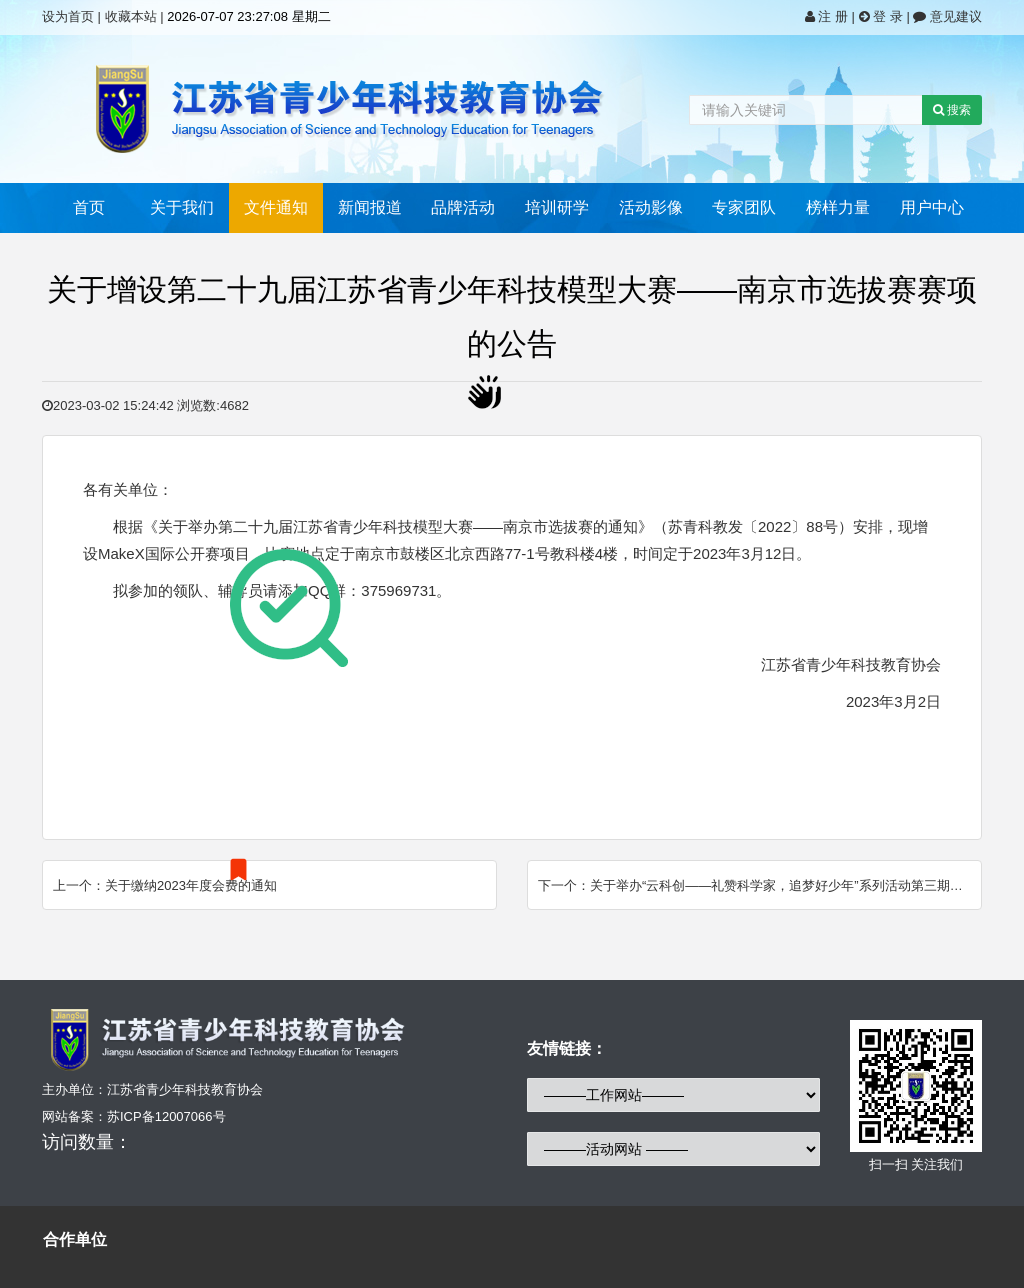 The width and height of the screenshot is (1024, 1288). I want to click on code scan completed successfully, so click(289, 608).